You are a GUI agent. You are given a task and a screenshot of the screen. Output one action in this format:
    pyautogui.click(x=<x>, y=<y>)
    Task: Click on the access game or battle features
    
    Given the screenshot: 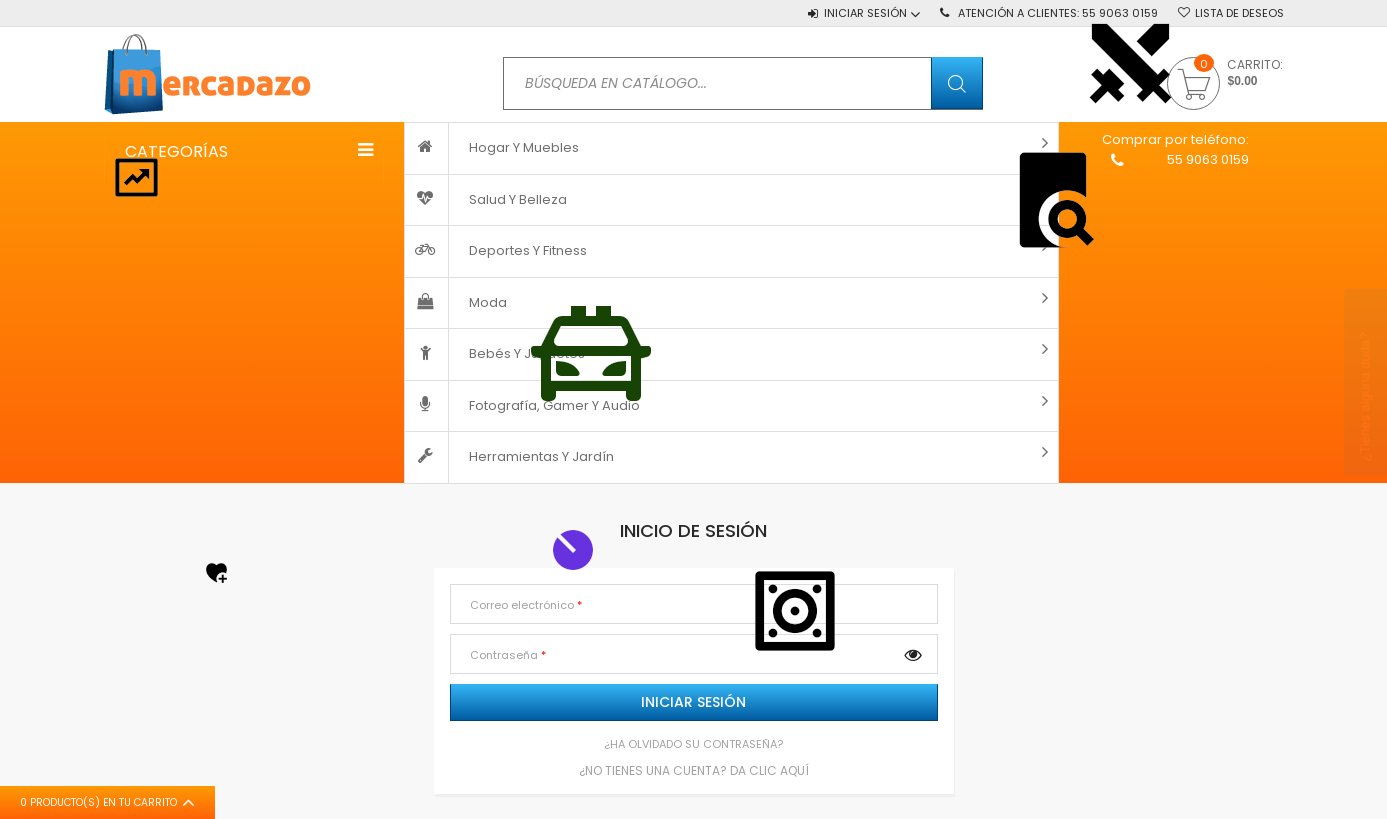 What is the action you would take?
    pyautogui.click(x=1130, y=62)
    